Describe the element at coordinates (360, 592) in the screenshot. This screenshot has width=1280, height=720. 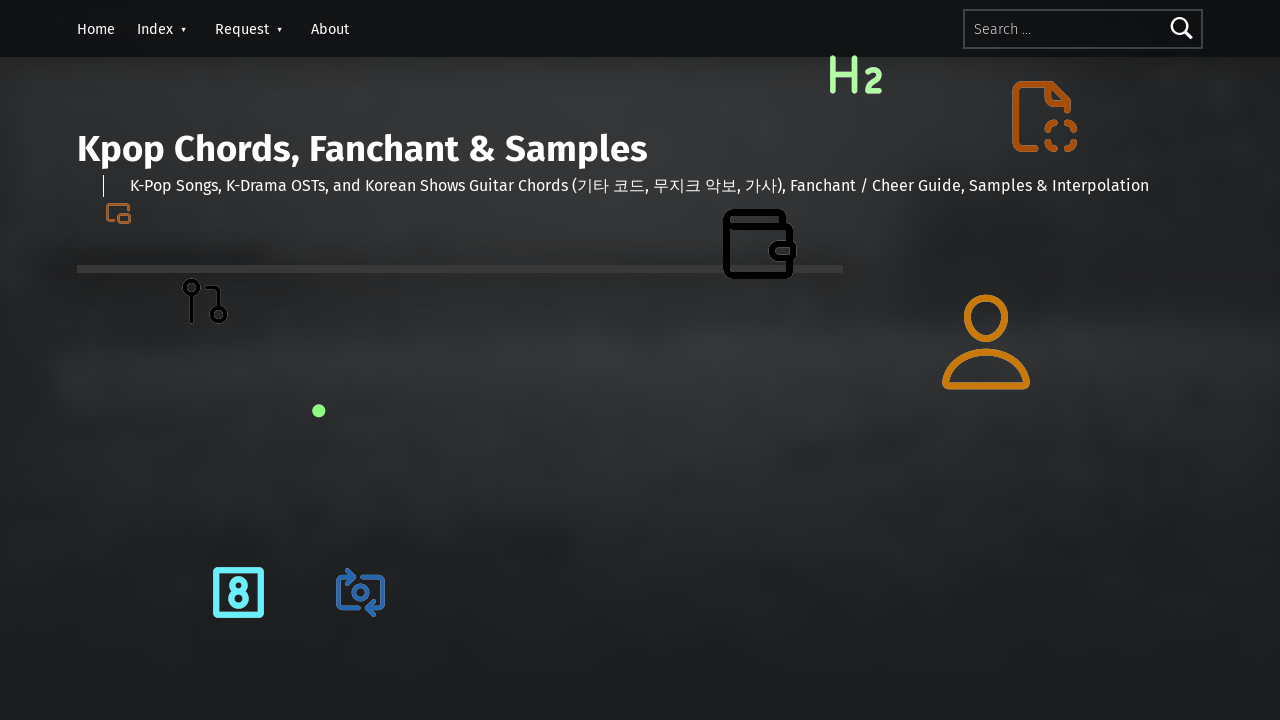
I see `switch between front and rear camera` at that location.